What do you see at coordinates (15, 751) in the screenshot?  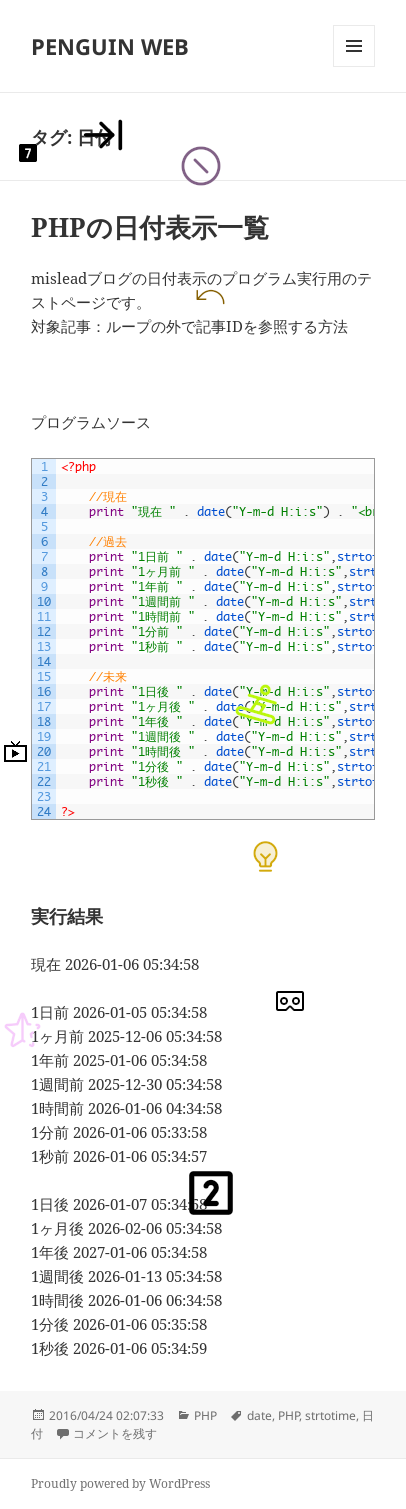 I see `watch live television or streaming content` at bounding box center [15, 751].